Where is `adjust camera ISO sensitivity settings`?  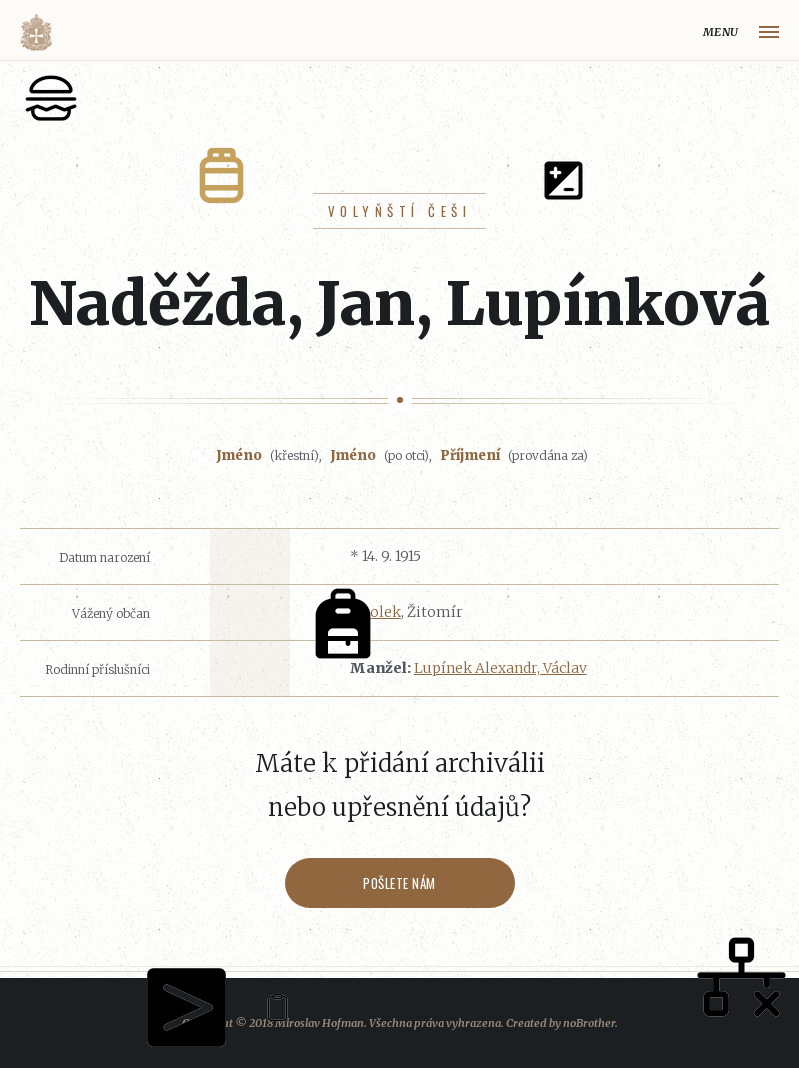
adjust camera ISO sensitivity settings is located at coordinates (563, 180).